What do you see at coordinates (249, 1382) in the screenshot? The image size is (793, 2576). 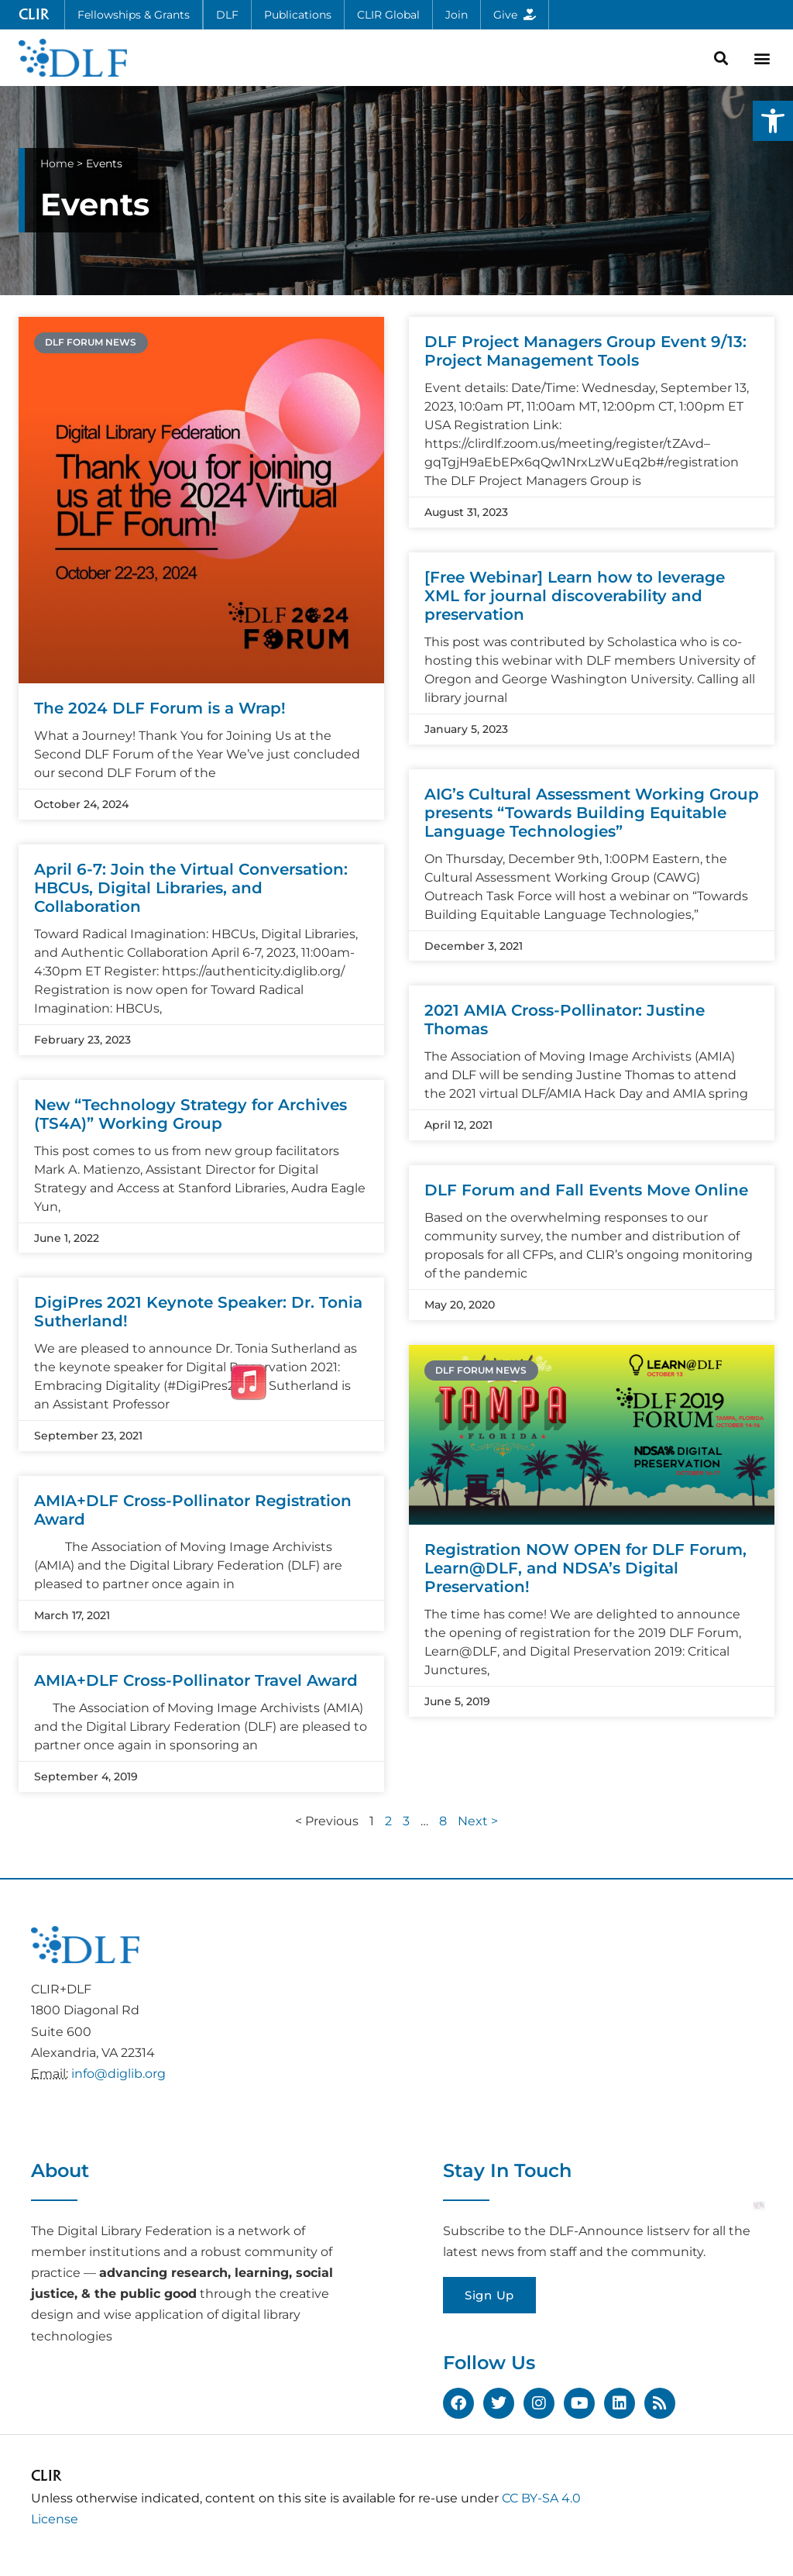 I see `open the gnome music app` at bounding box center [249, 1382].